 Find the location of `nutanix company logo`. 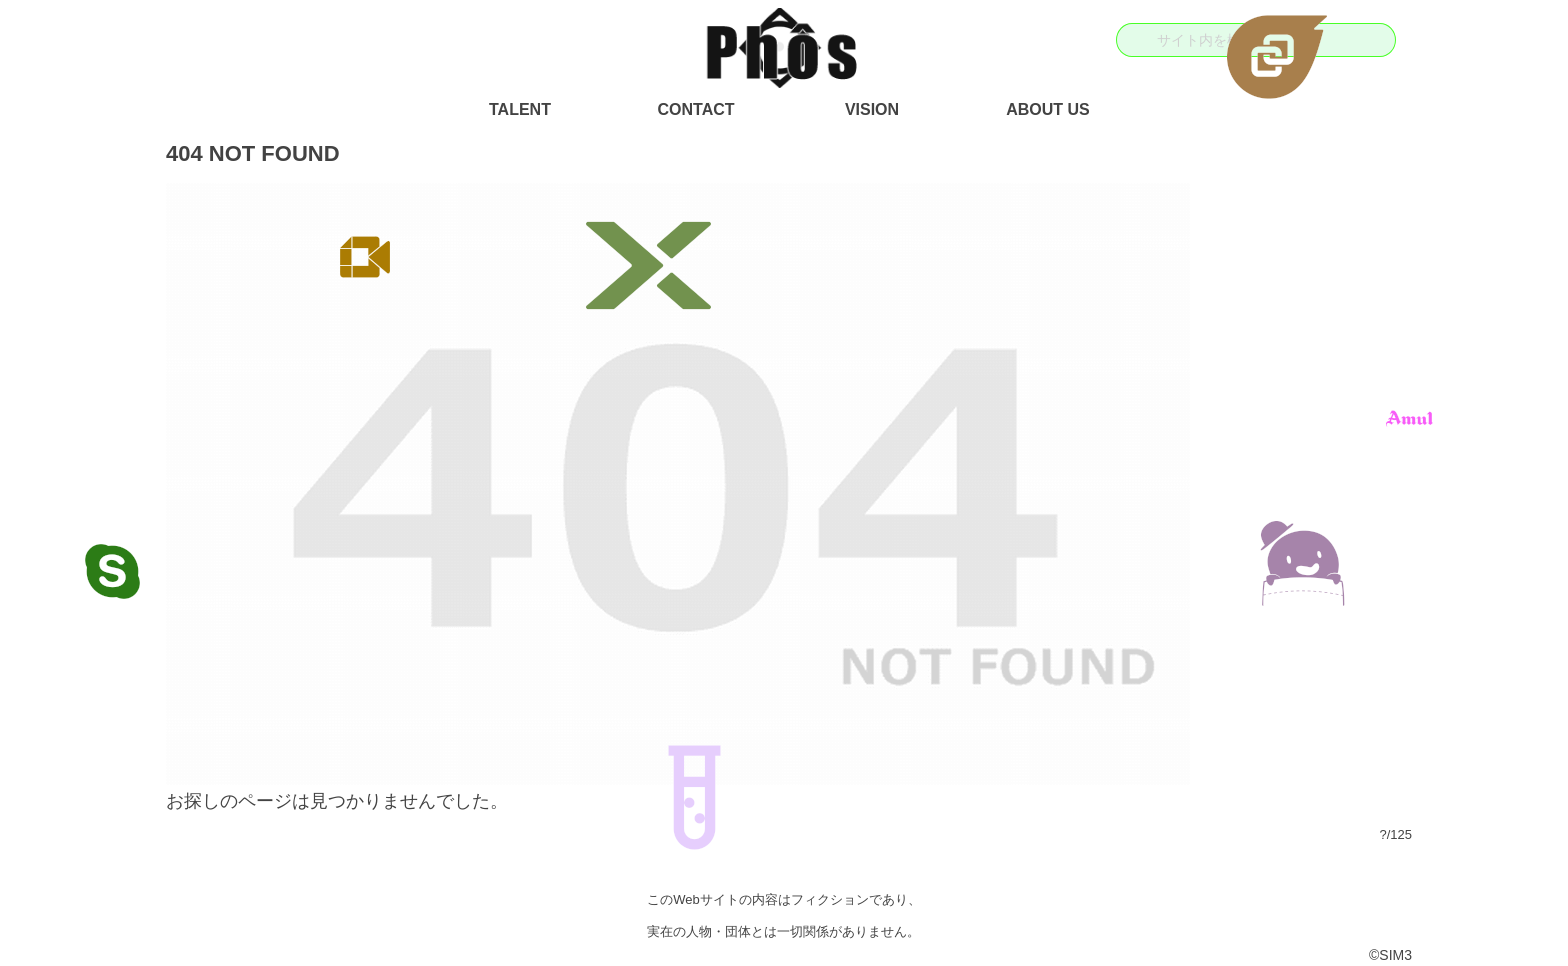

nutanix company logo is located at coordinates (648, 265).